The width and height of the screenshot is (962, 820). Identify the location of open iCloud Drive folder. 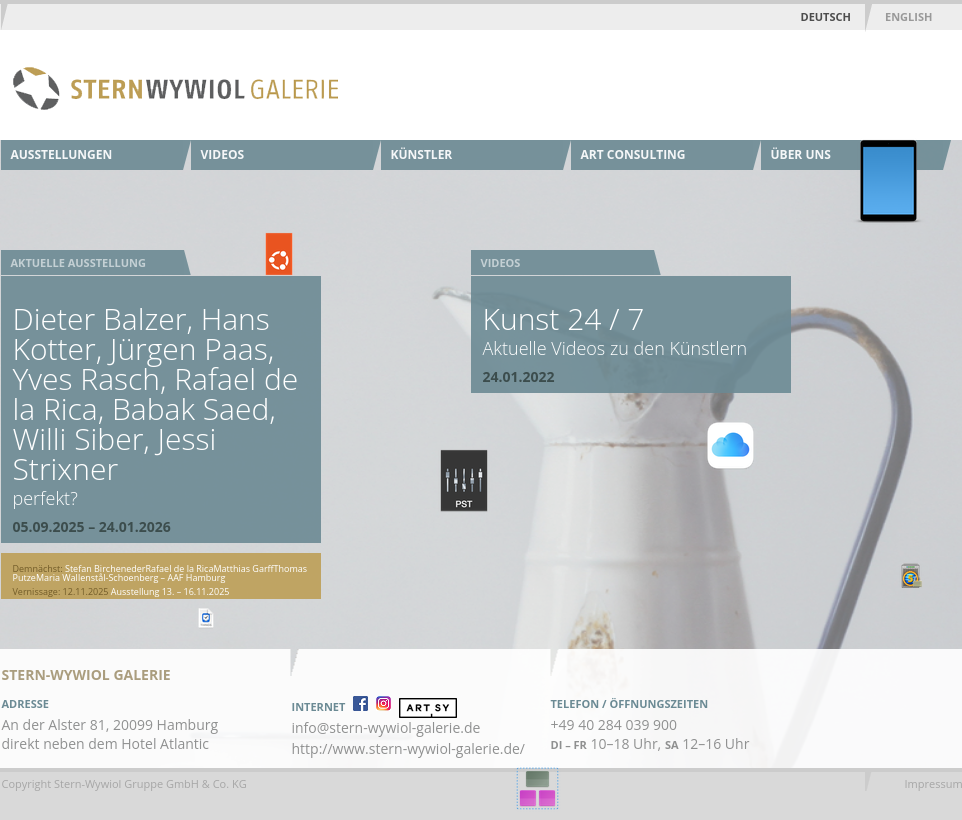
(730, 445).